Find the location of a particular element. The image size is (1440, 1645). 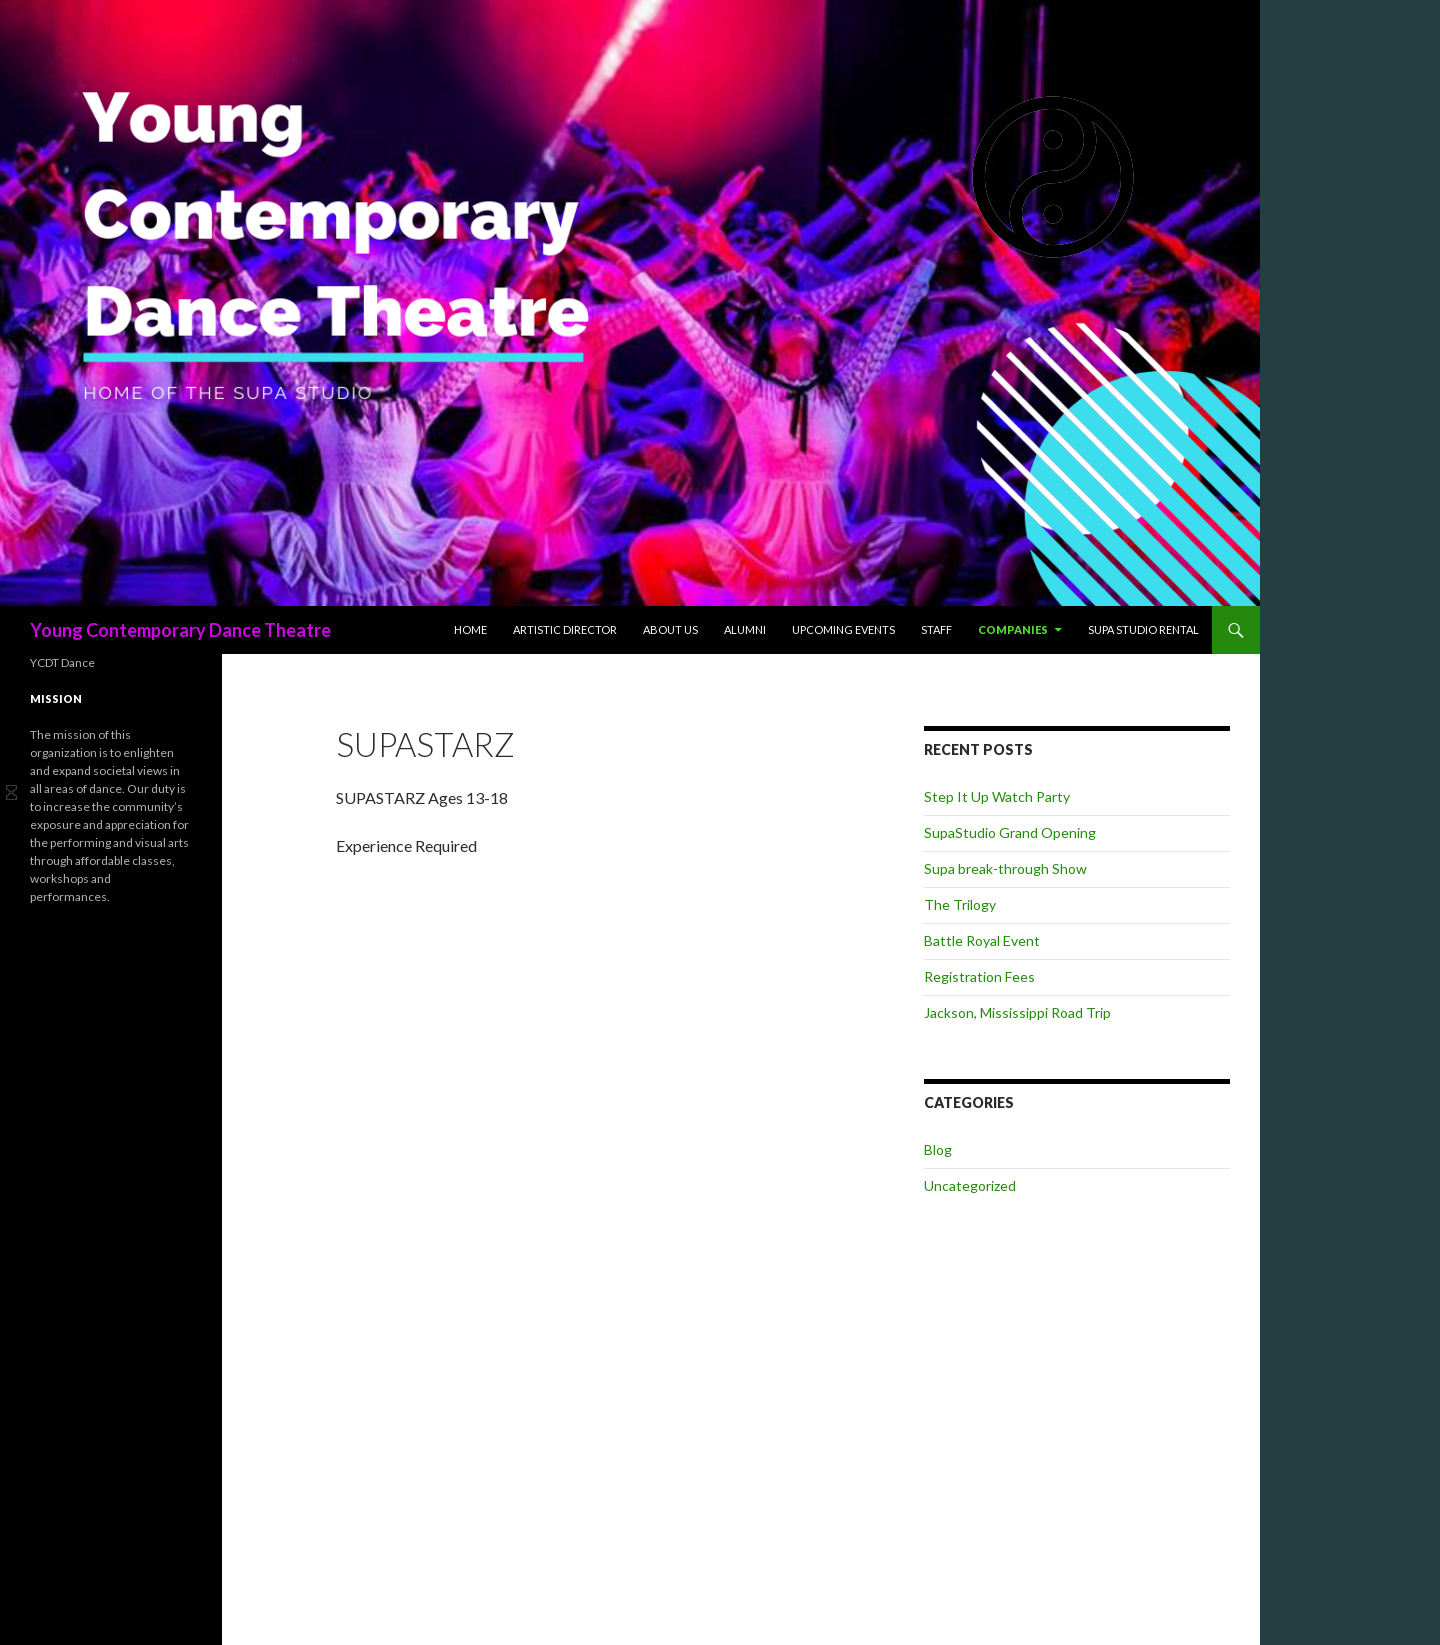

toggle balance or harmony mode is located at coordinates (1053, 177).